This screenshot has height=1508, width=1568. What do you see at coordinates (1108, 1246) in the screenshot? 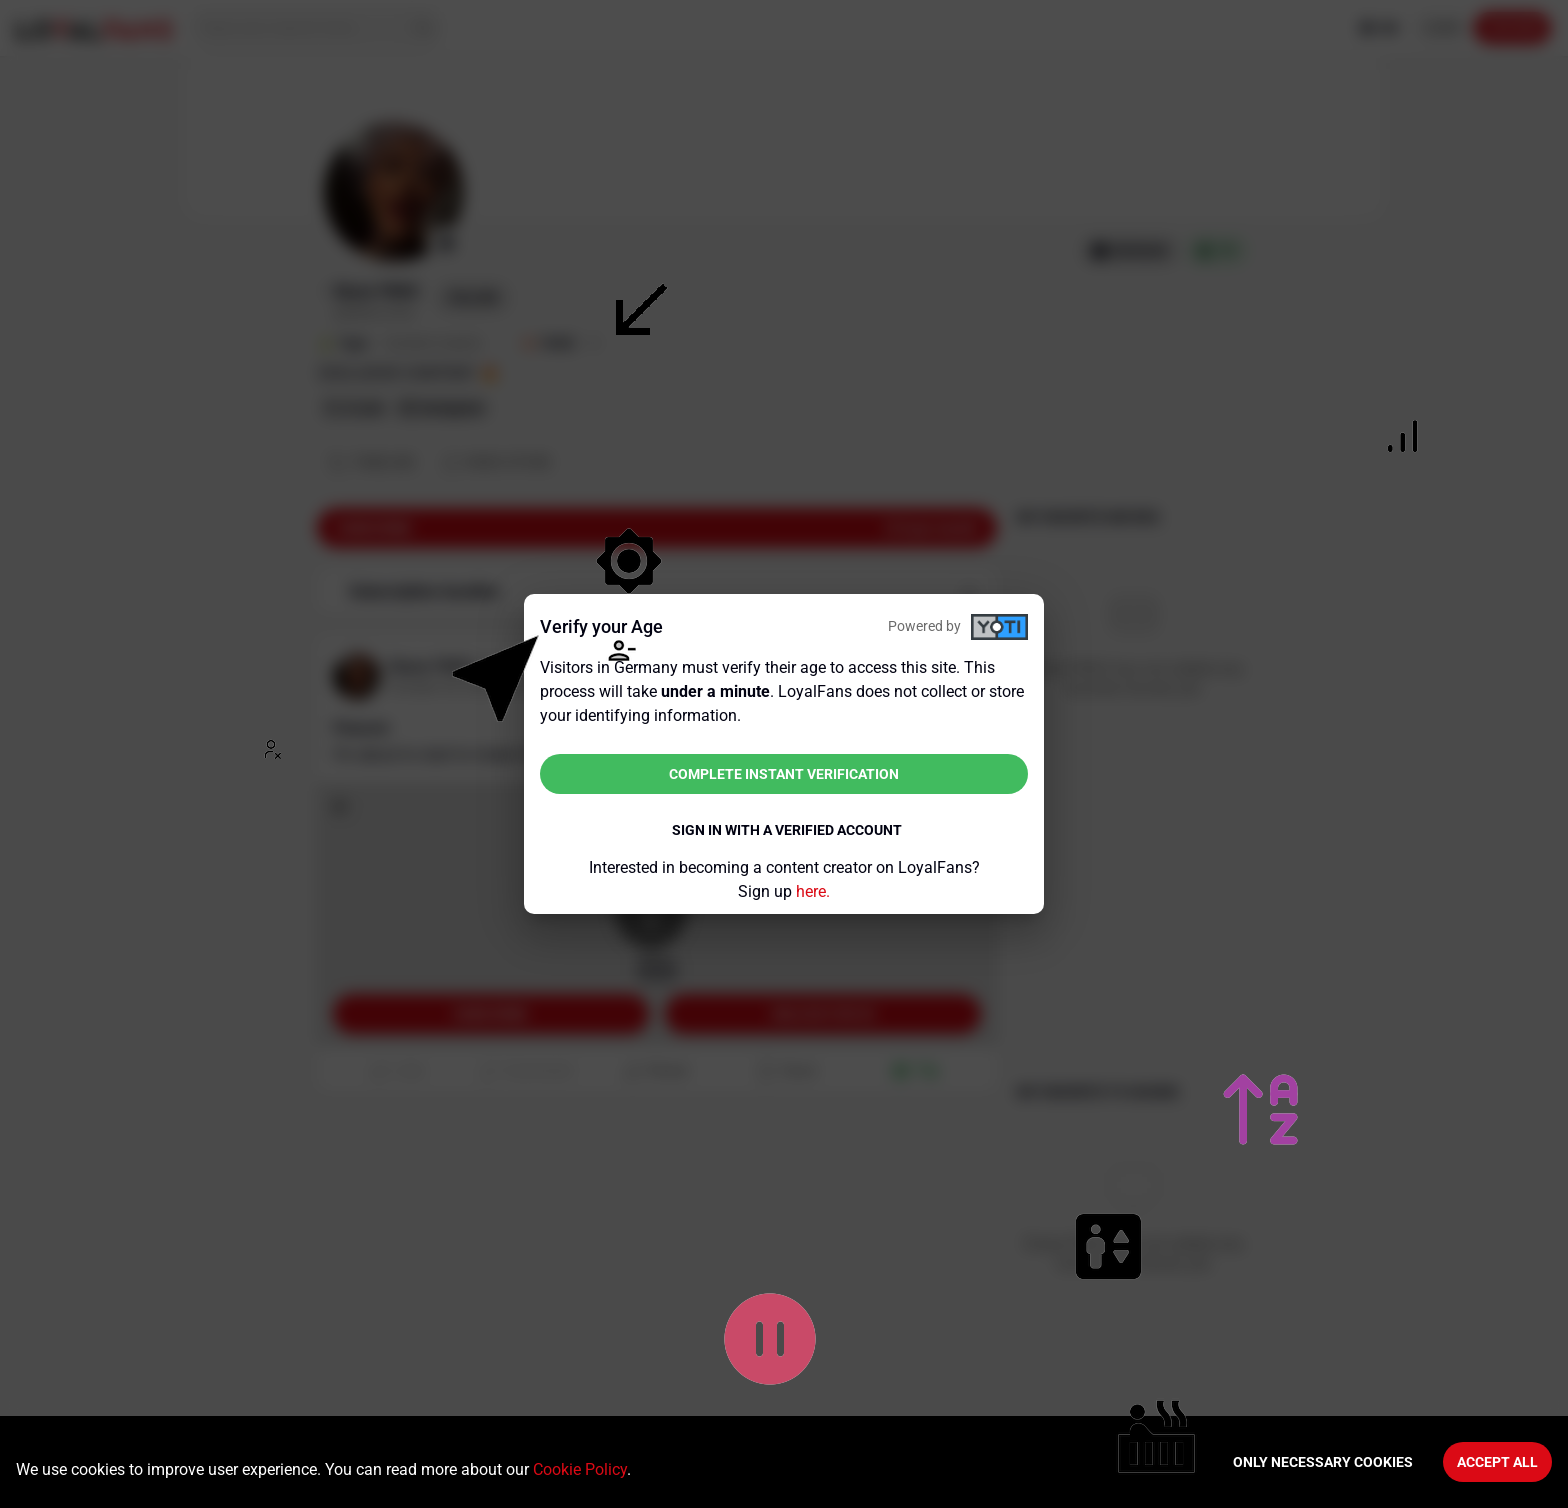
I see `indicates elevator access nearby` at bounding box center [1108, 1246].